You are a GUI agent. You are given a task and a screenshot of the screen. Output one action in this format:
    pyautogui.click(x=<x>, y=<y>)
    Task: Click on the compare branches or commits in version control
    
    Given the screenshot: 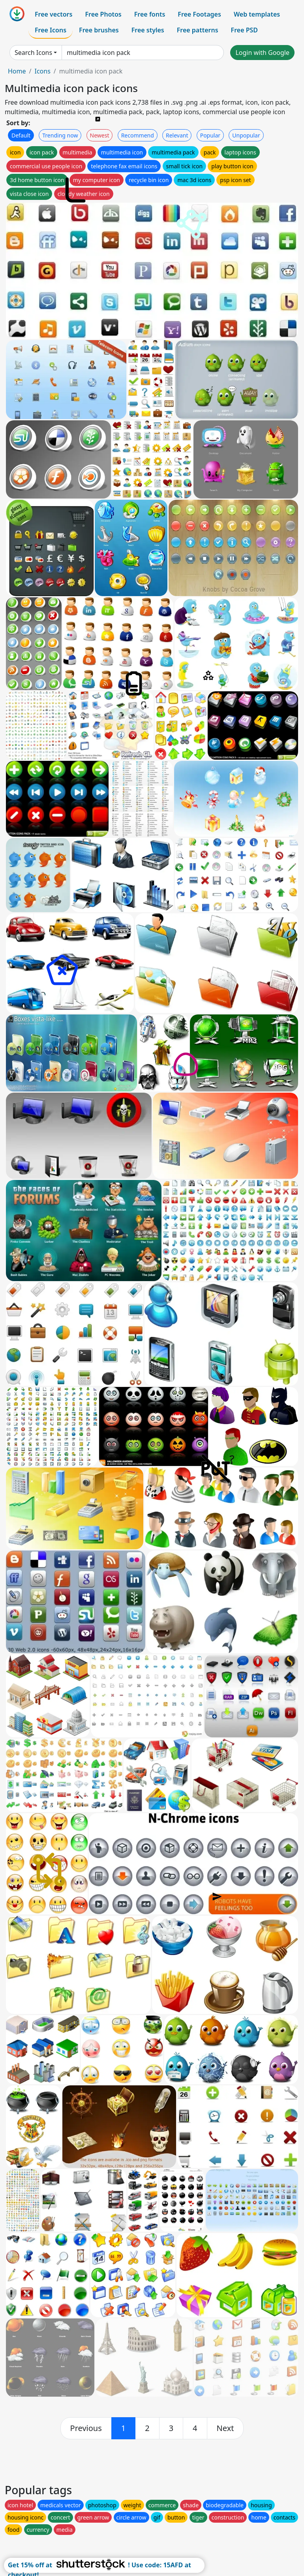 What is the action you would take?
    pyautogui.click(x=49, y=1870)
    